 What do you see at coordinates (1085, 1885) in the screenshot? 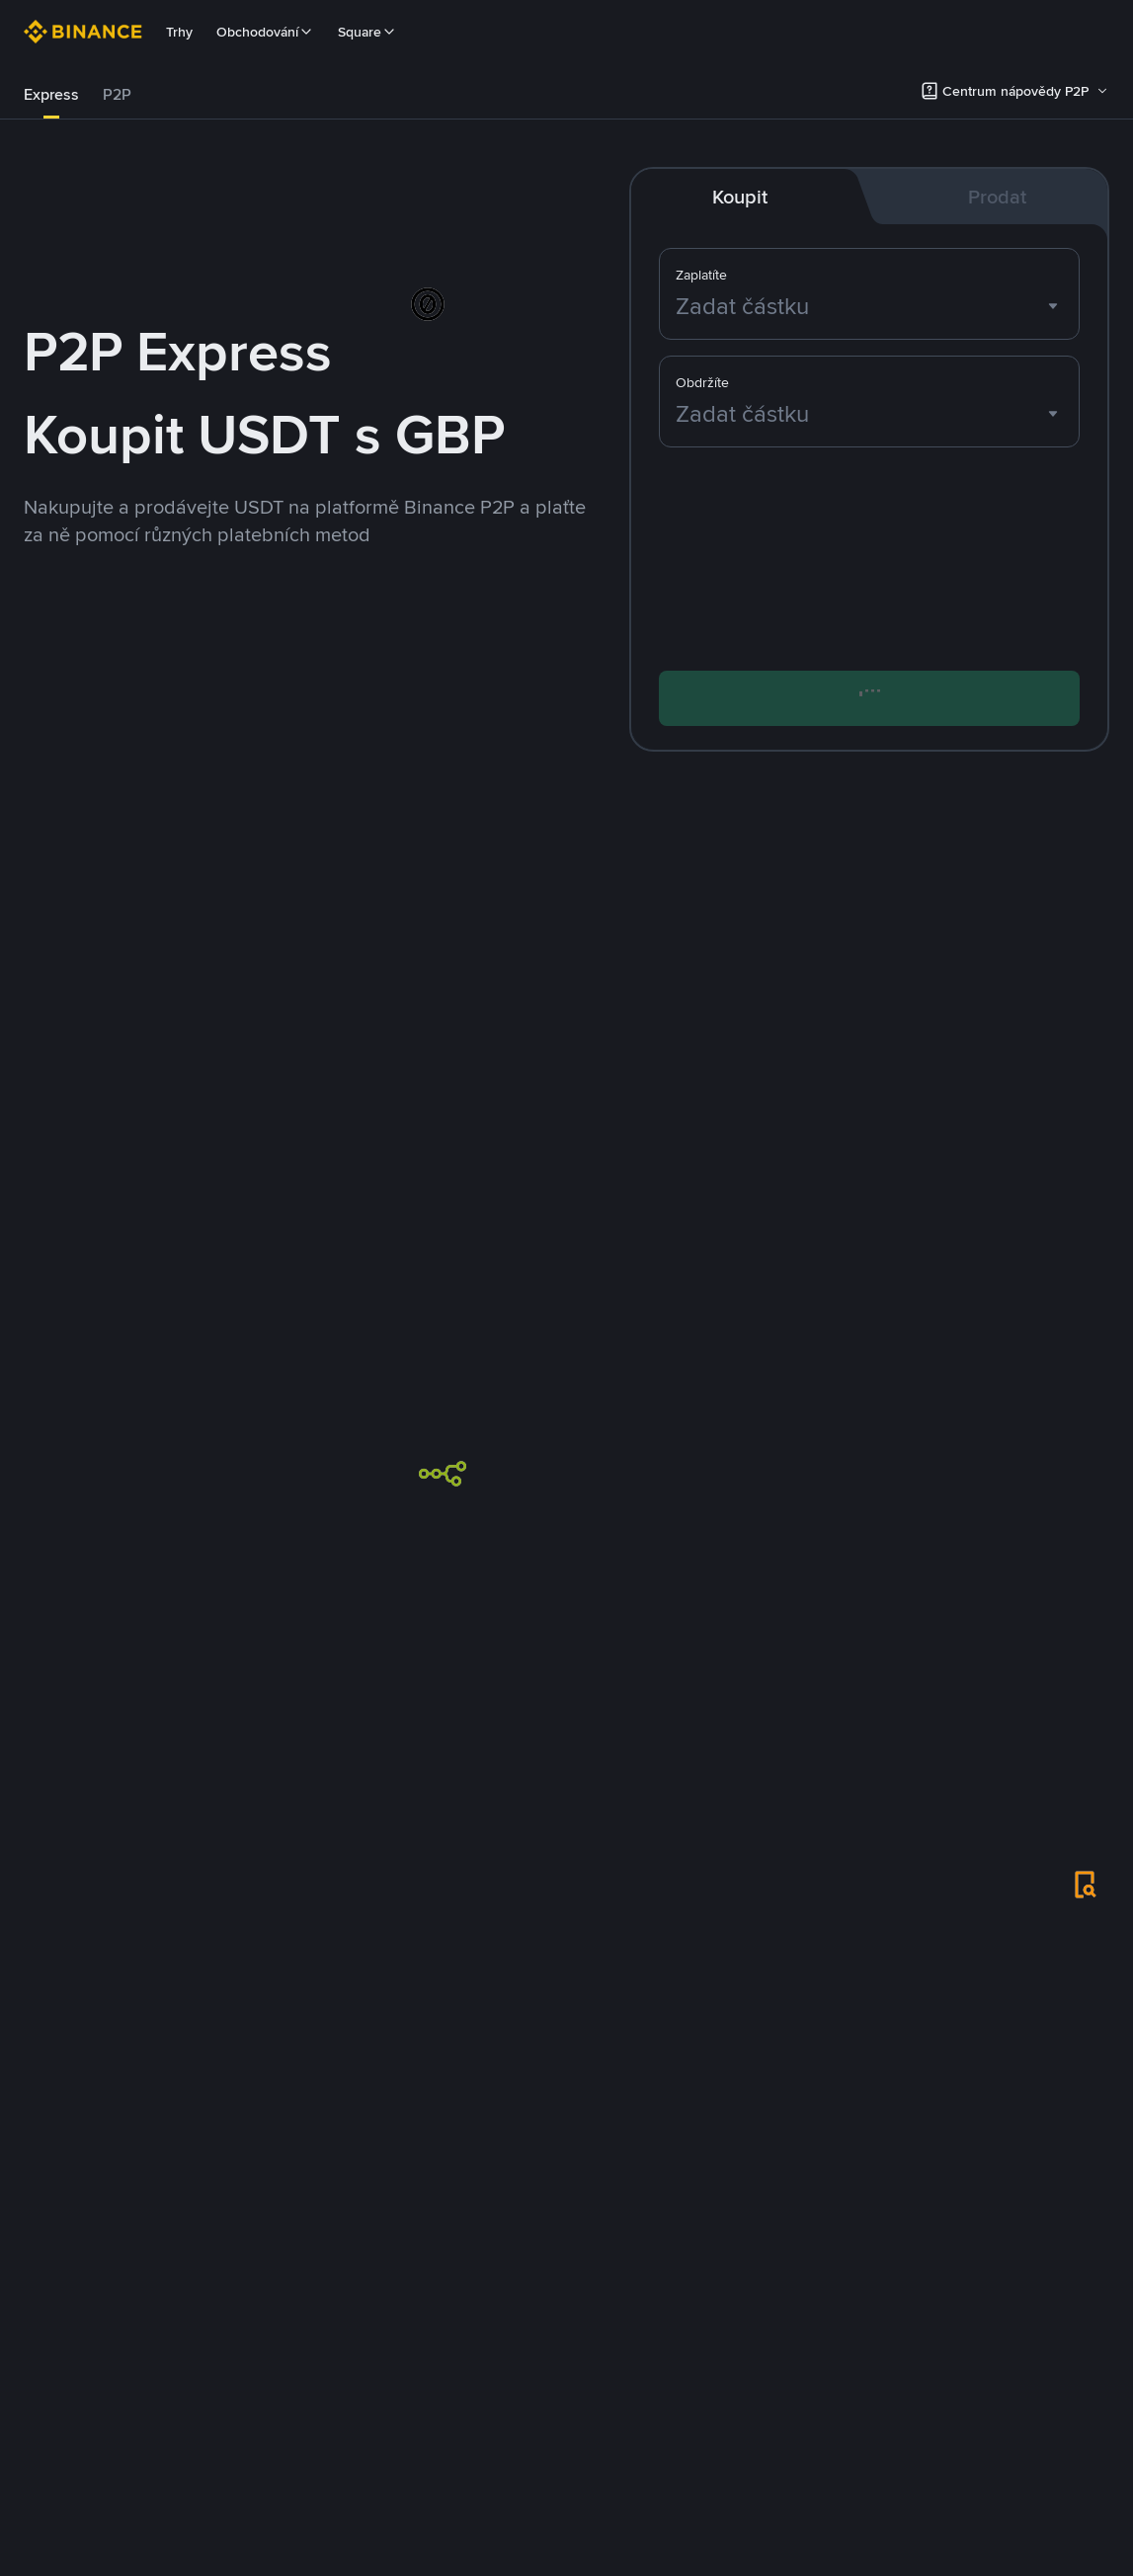
I see `find my phone feature` at bounding box center [1085, 1885].